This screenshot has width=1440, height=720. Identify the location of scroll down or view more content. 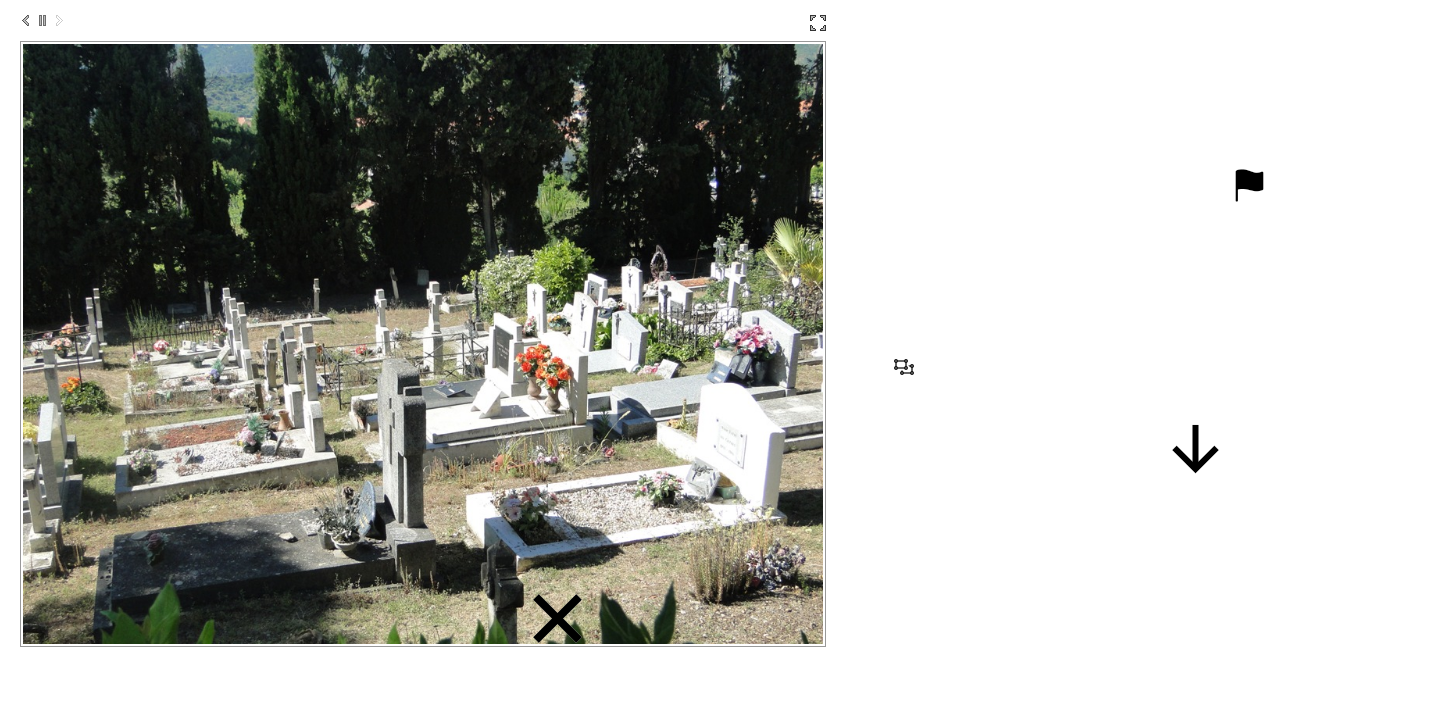
(1195, 448).